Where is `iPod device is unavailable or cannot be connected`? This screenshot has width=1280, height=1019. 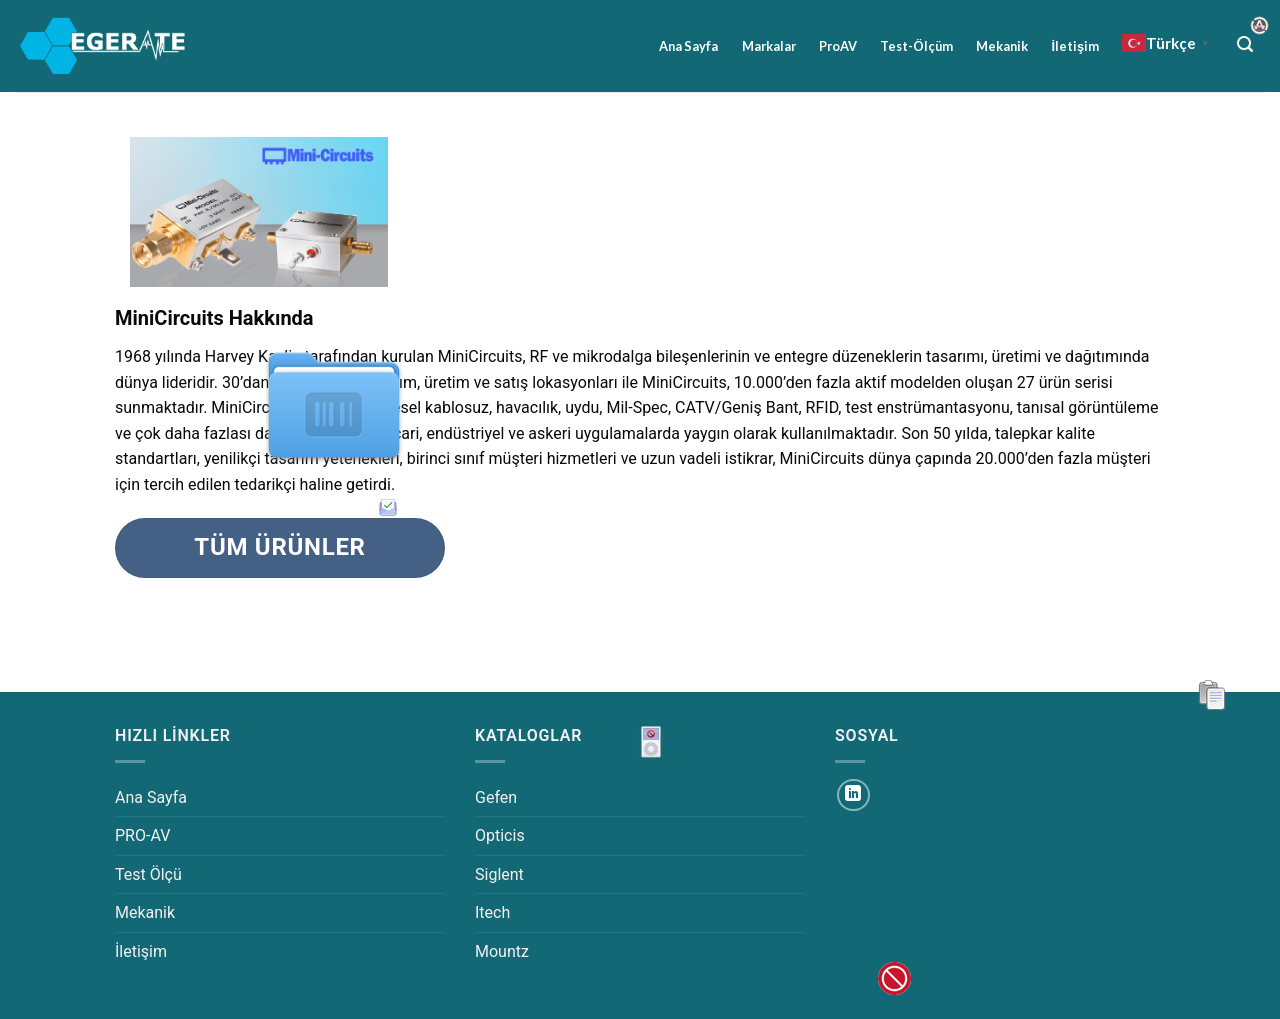 iPod device is unavailable or cannot be connected is located at coordinates (651, 742).